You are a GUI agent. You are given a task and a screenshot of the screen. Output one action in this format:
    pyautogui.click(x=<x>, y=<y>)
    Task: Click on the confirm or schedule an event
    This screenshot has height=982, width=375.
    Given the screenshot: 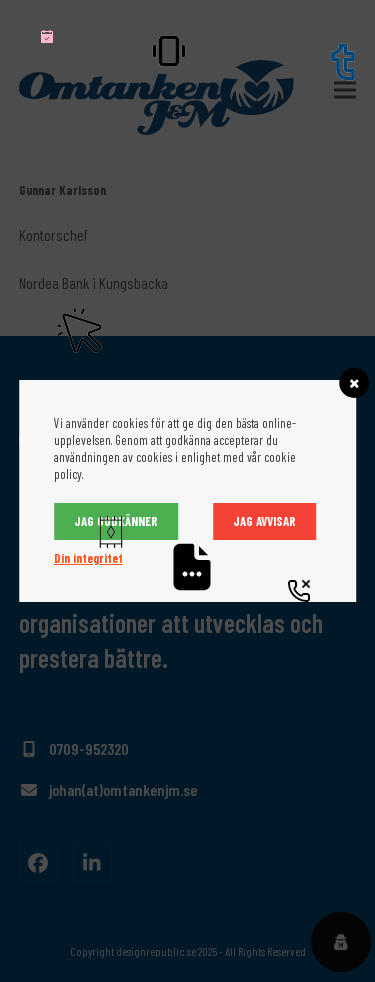 What is the action you would take?
    pyautogui.click(x=47, y=37)
    